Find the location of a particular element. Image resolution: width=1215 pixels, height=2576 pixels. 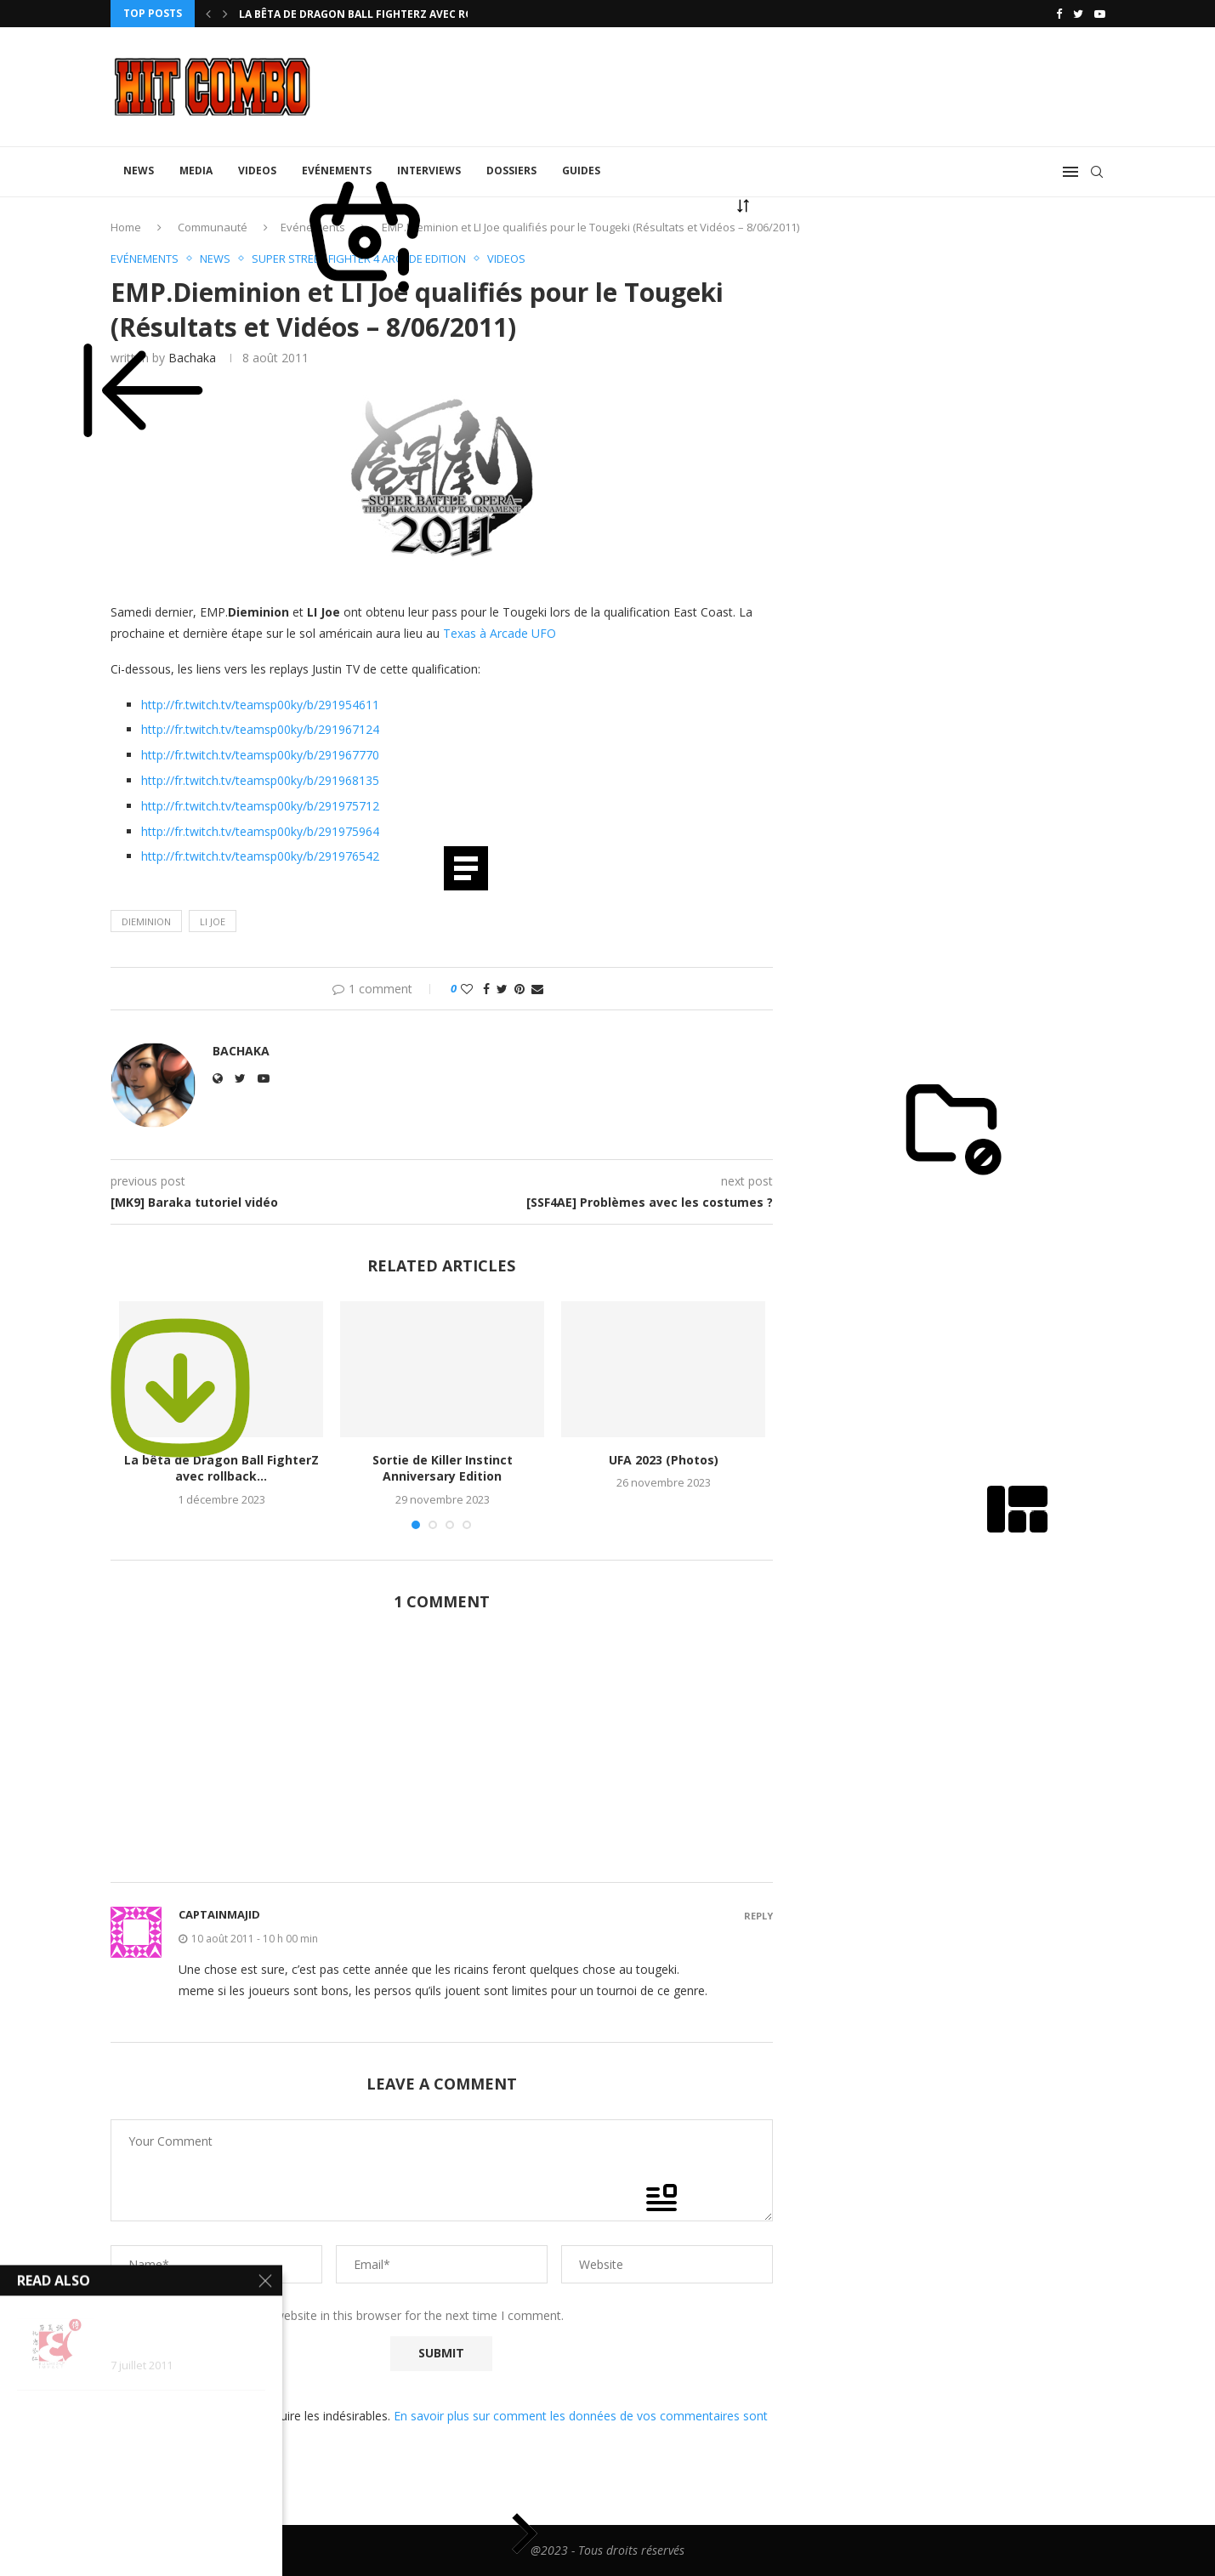

sort items in ascending or descending order is located at coordinates (743, 206).